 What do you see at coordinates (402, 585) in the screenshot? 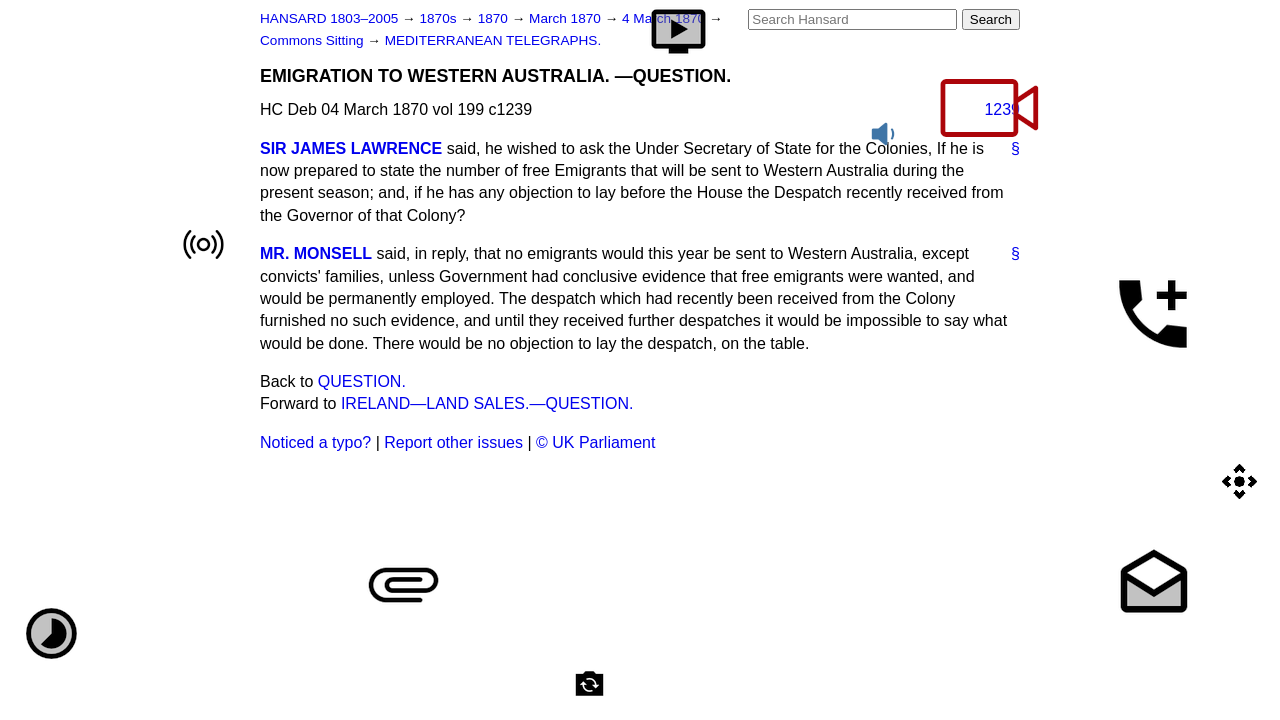
I see `attach a file to your message` at bounding box center [402, 585].